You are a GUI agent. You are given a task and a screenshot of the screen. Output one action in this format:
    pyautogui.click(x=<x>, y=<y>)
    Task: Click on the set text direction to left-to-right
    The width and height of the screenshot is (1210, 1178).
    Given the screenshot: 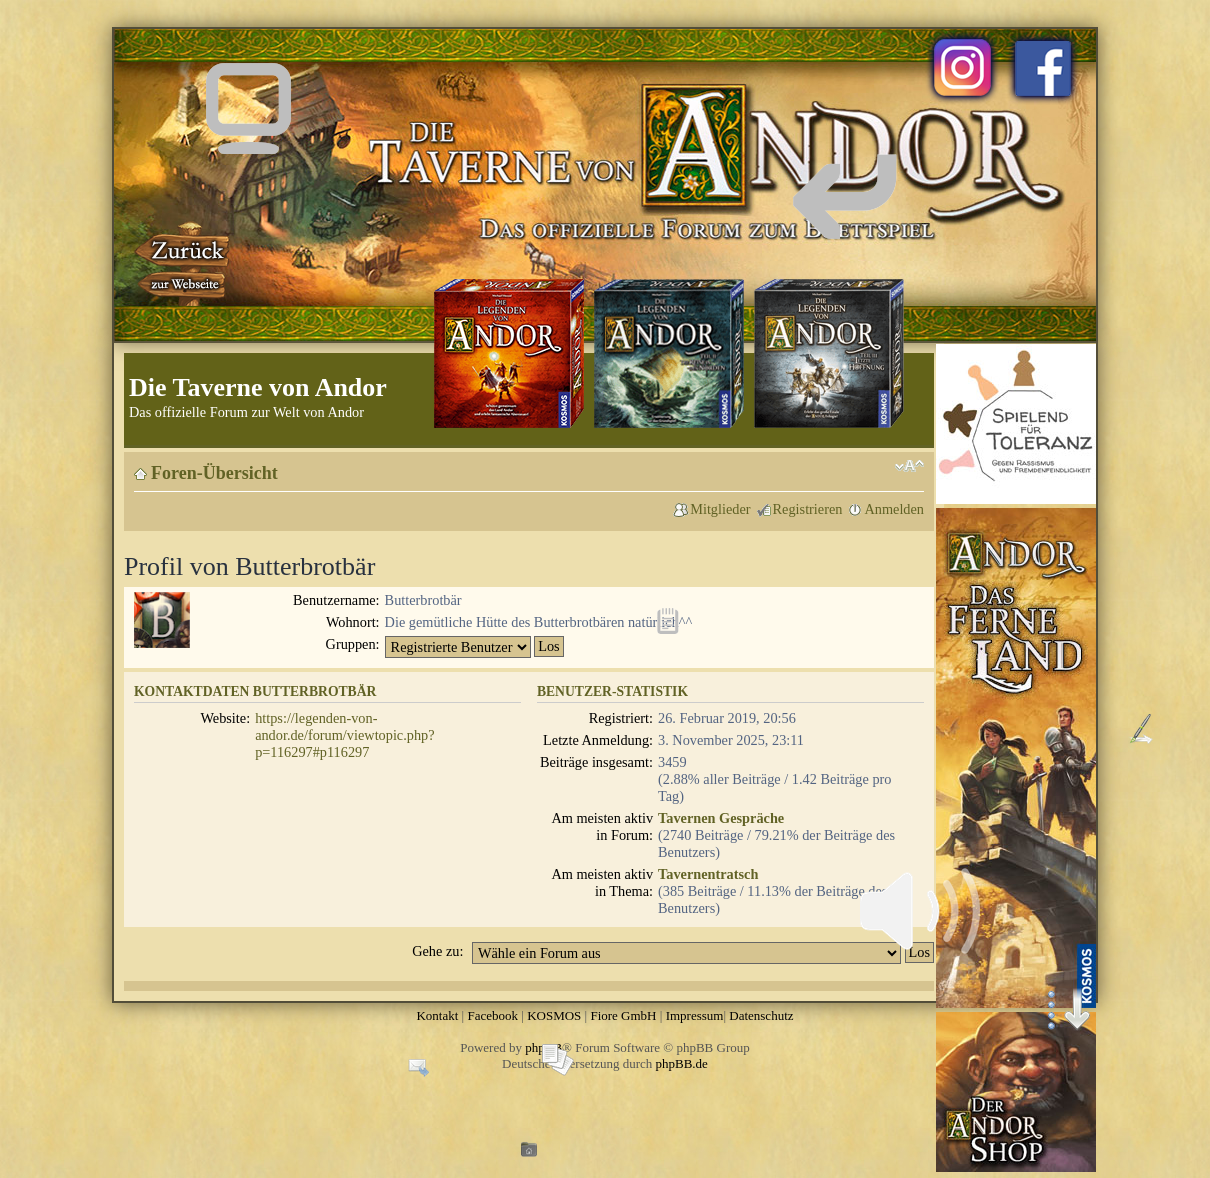 What is the action you would take?
    pyautogui.click(x=1140, y=729)
    